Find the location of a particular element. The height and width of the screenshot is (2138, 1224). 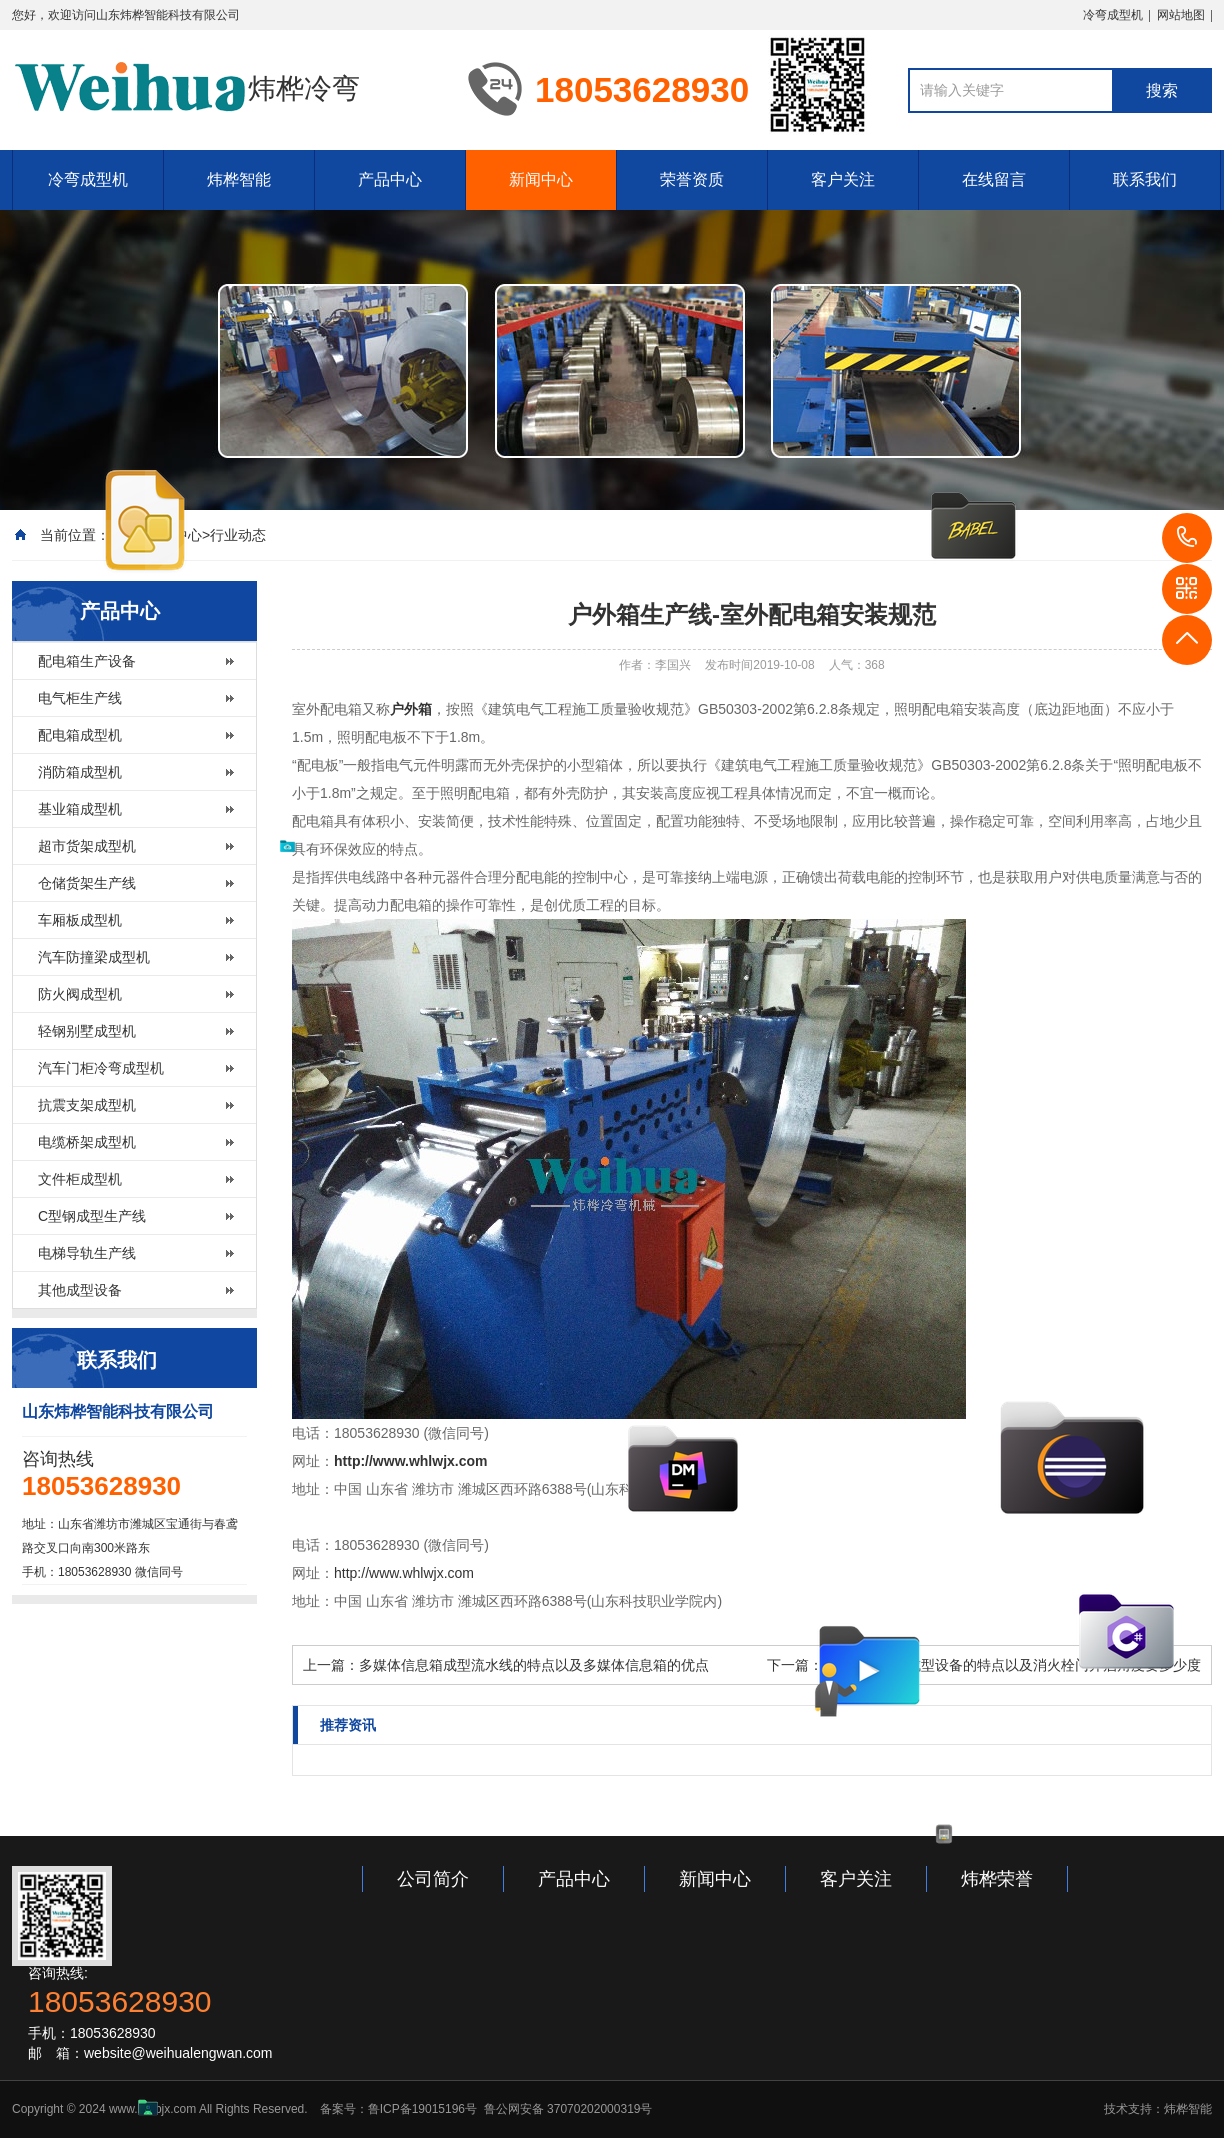

sega master system ROM file is located at coordinates (944, 1834).